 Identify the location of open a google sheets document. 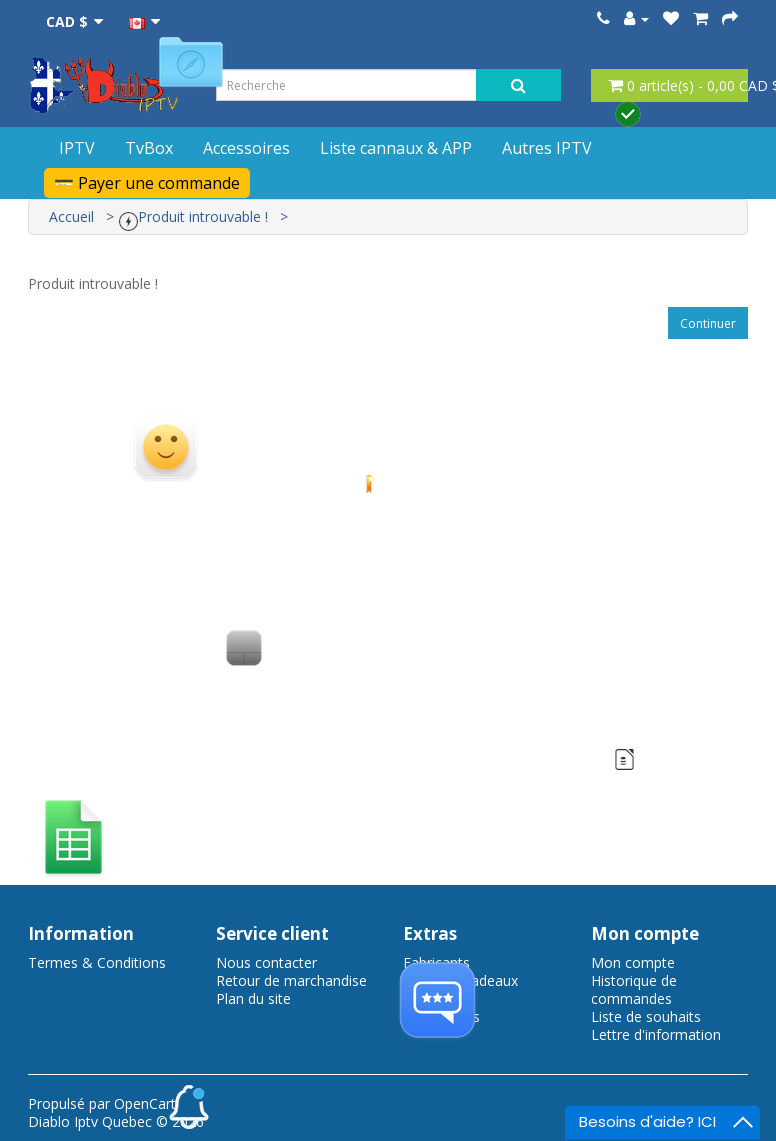
(73, 838).